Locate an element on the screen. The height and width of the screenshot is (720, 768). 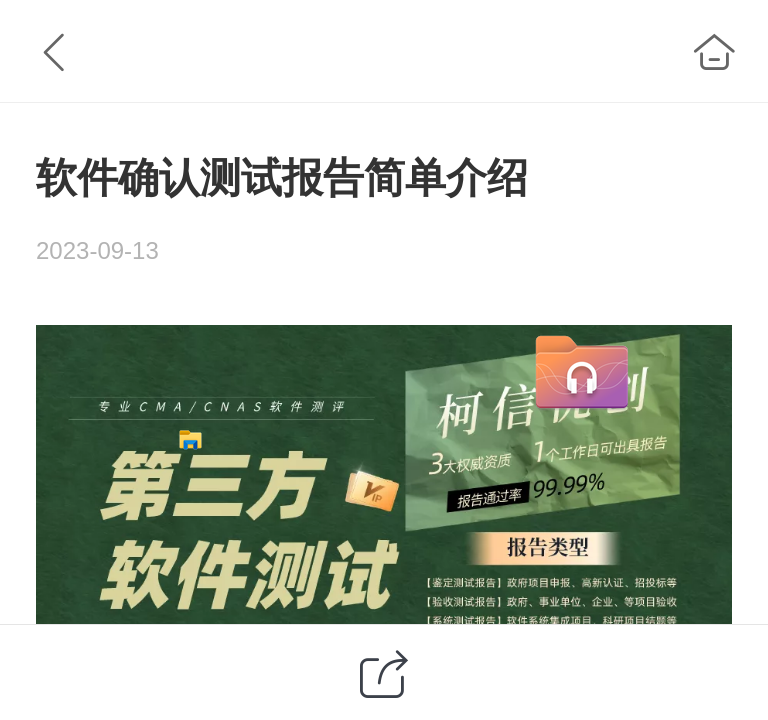
open audacity project files folder is located at coordinates (581, 374).